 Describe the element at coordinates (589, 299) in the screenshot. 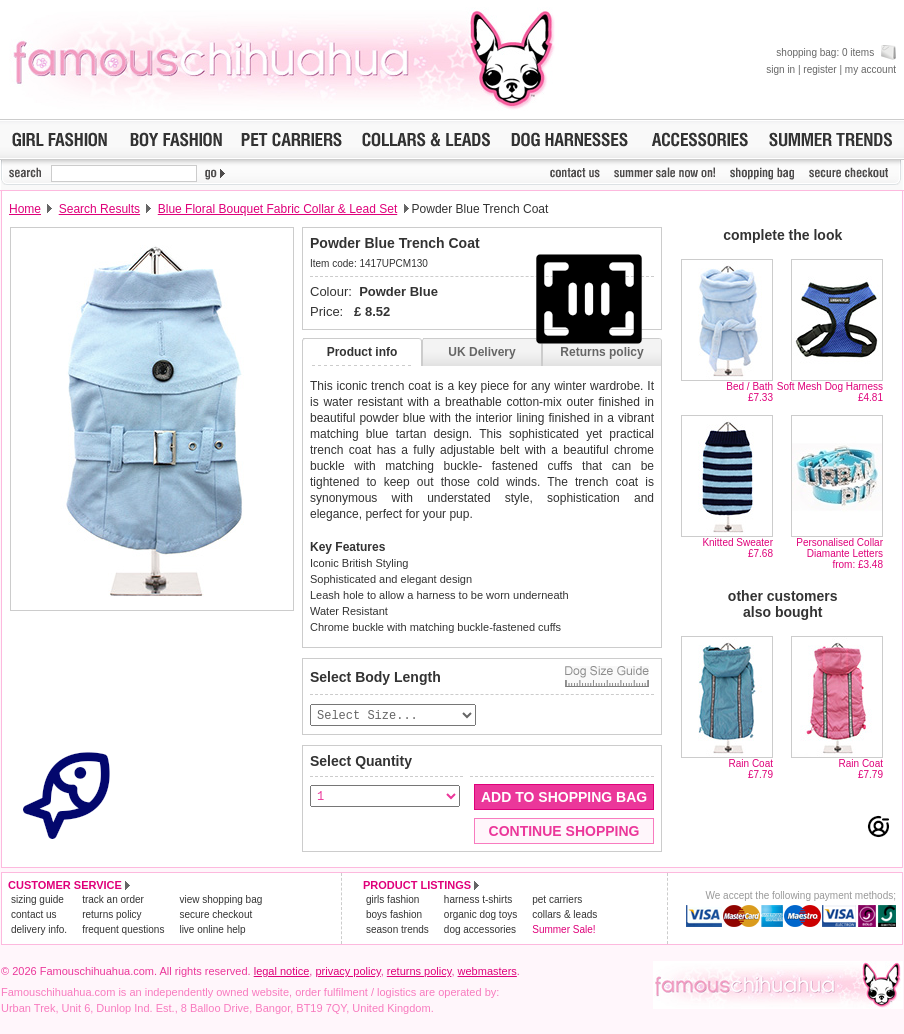

I see `scan a barcode` at that location.